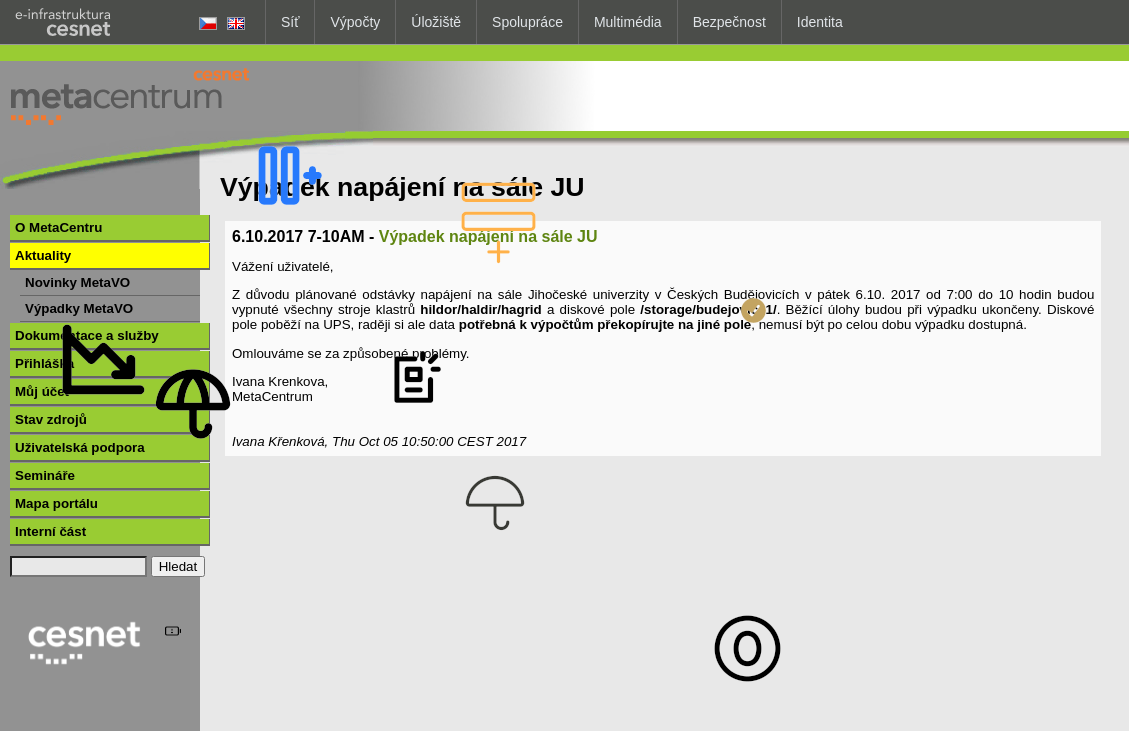 This screenshot has width=1129, height=731. What do you see at coordinates (495, 503) in the screenshot?
I see `indicates weather protection or rain forecast` at bounding box center [495, 503].